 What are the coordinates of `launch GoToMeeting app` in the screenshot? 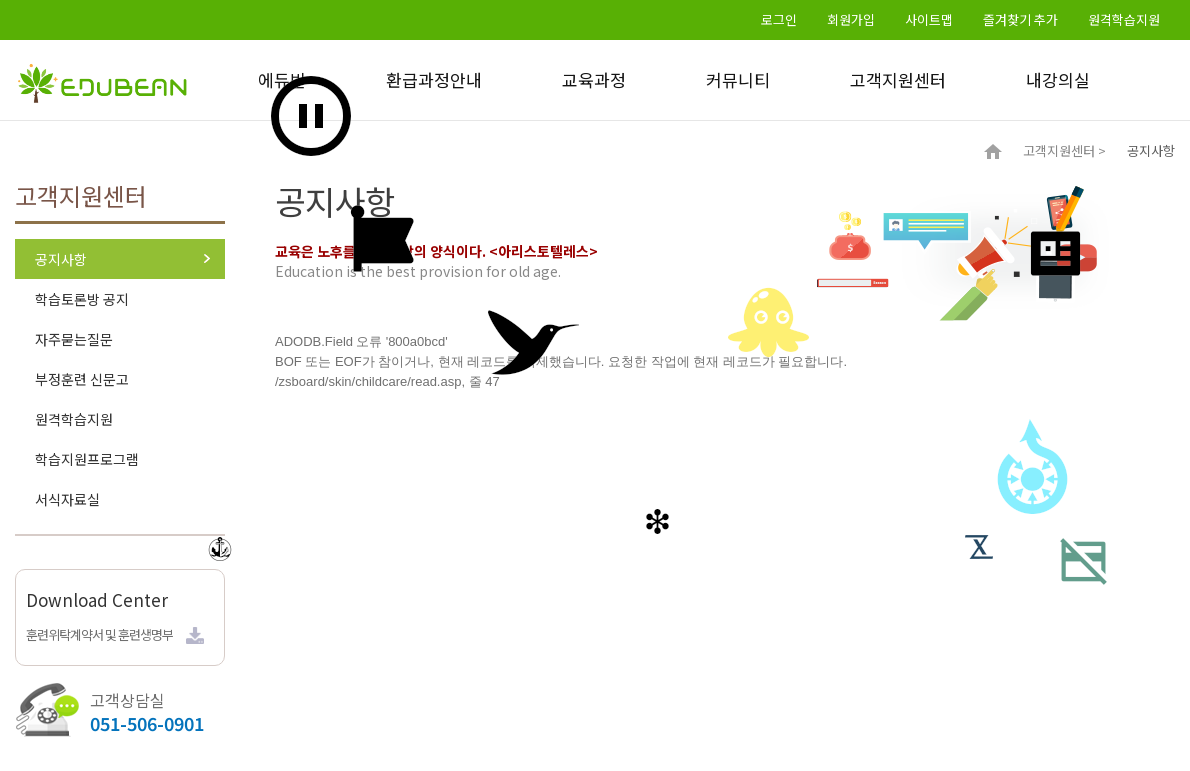 It's located at (657, 521).